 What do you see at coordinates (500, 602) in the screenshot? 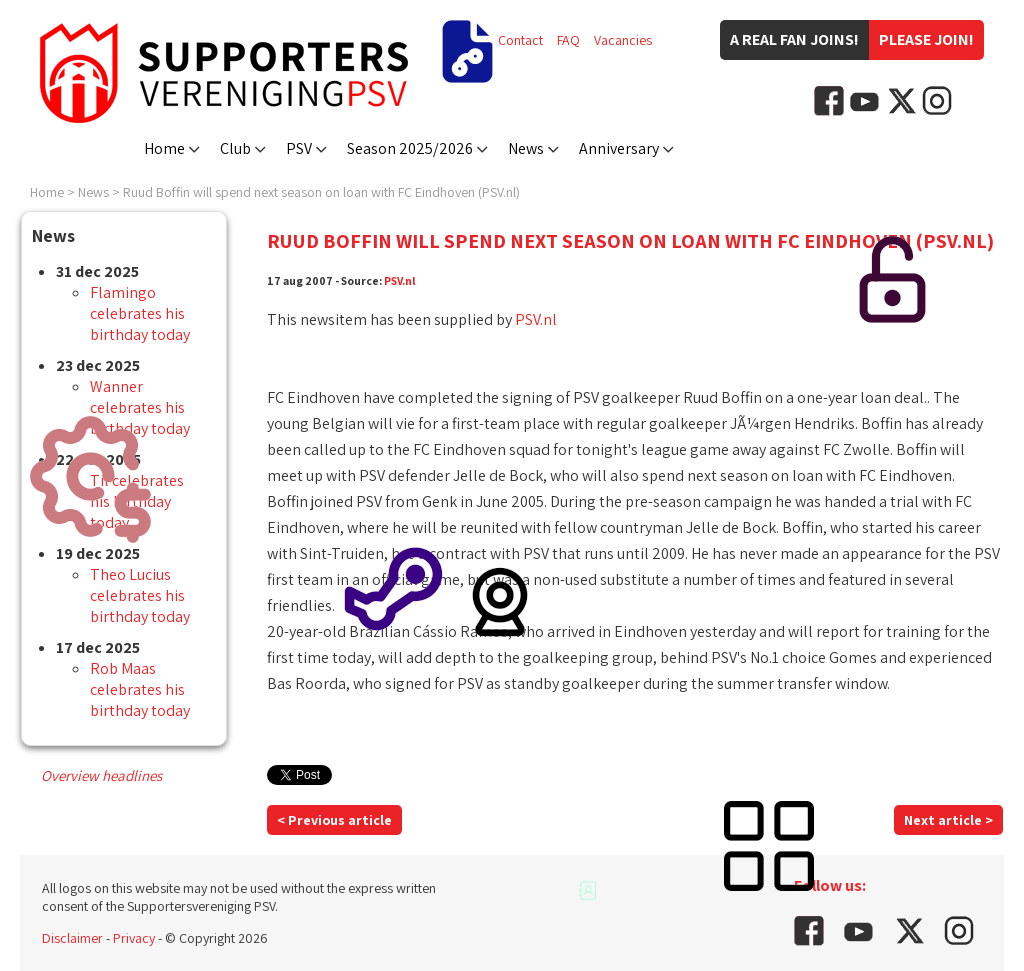
I see `access webcam settings` at bounding box center [500, 602].